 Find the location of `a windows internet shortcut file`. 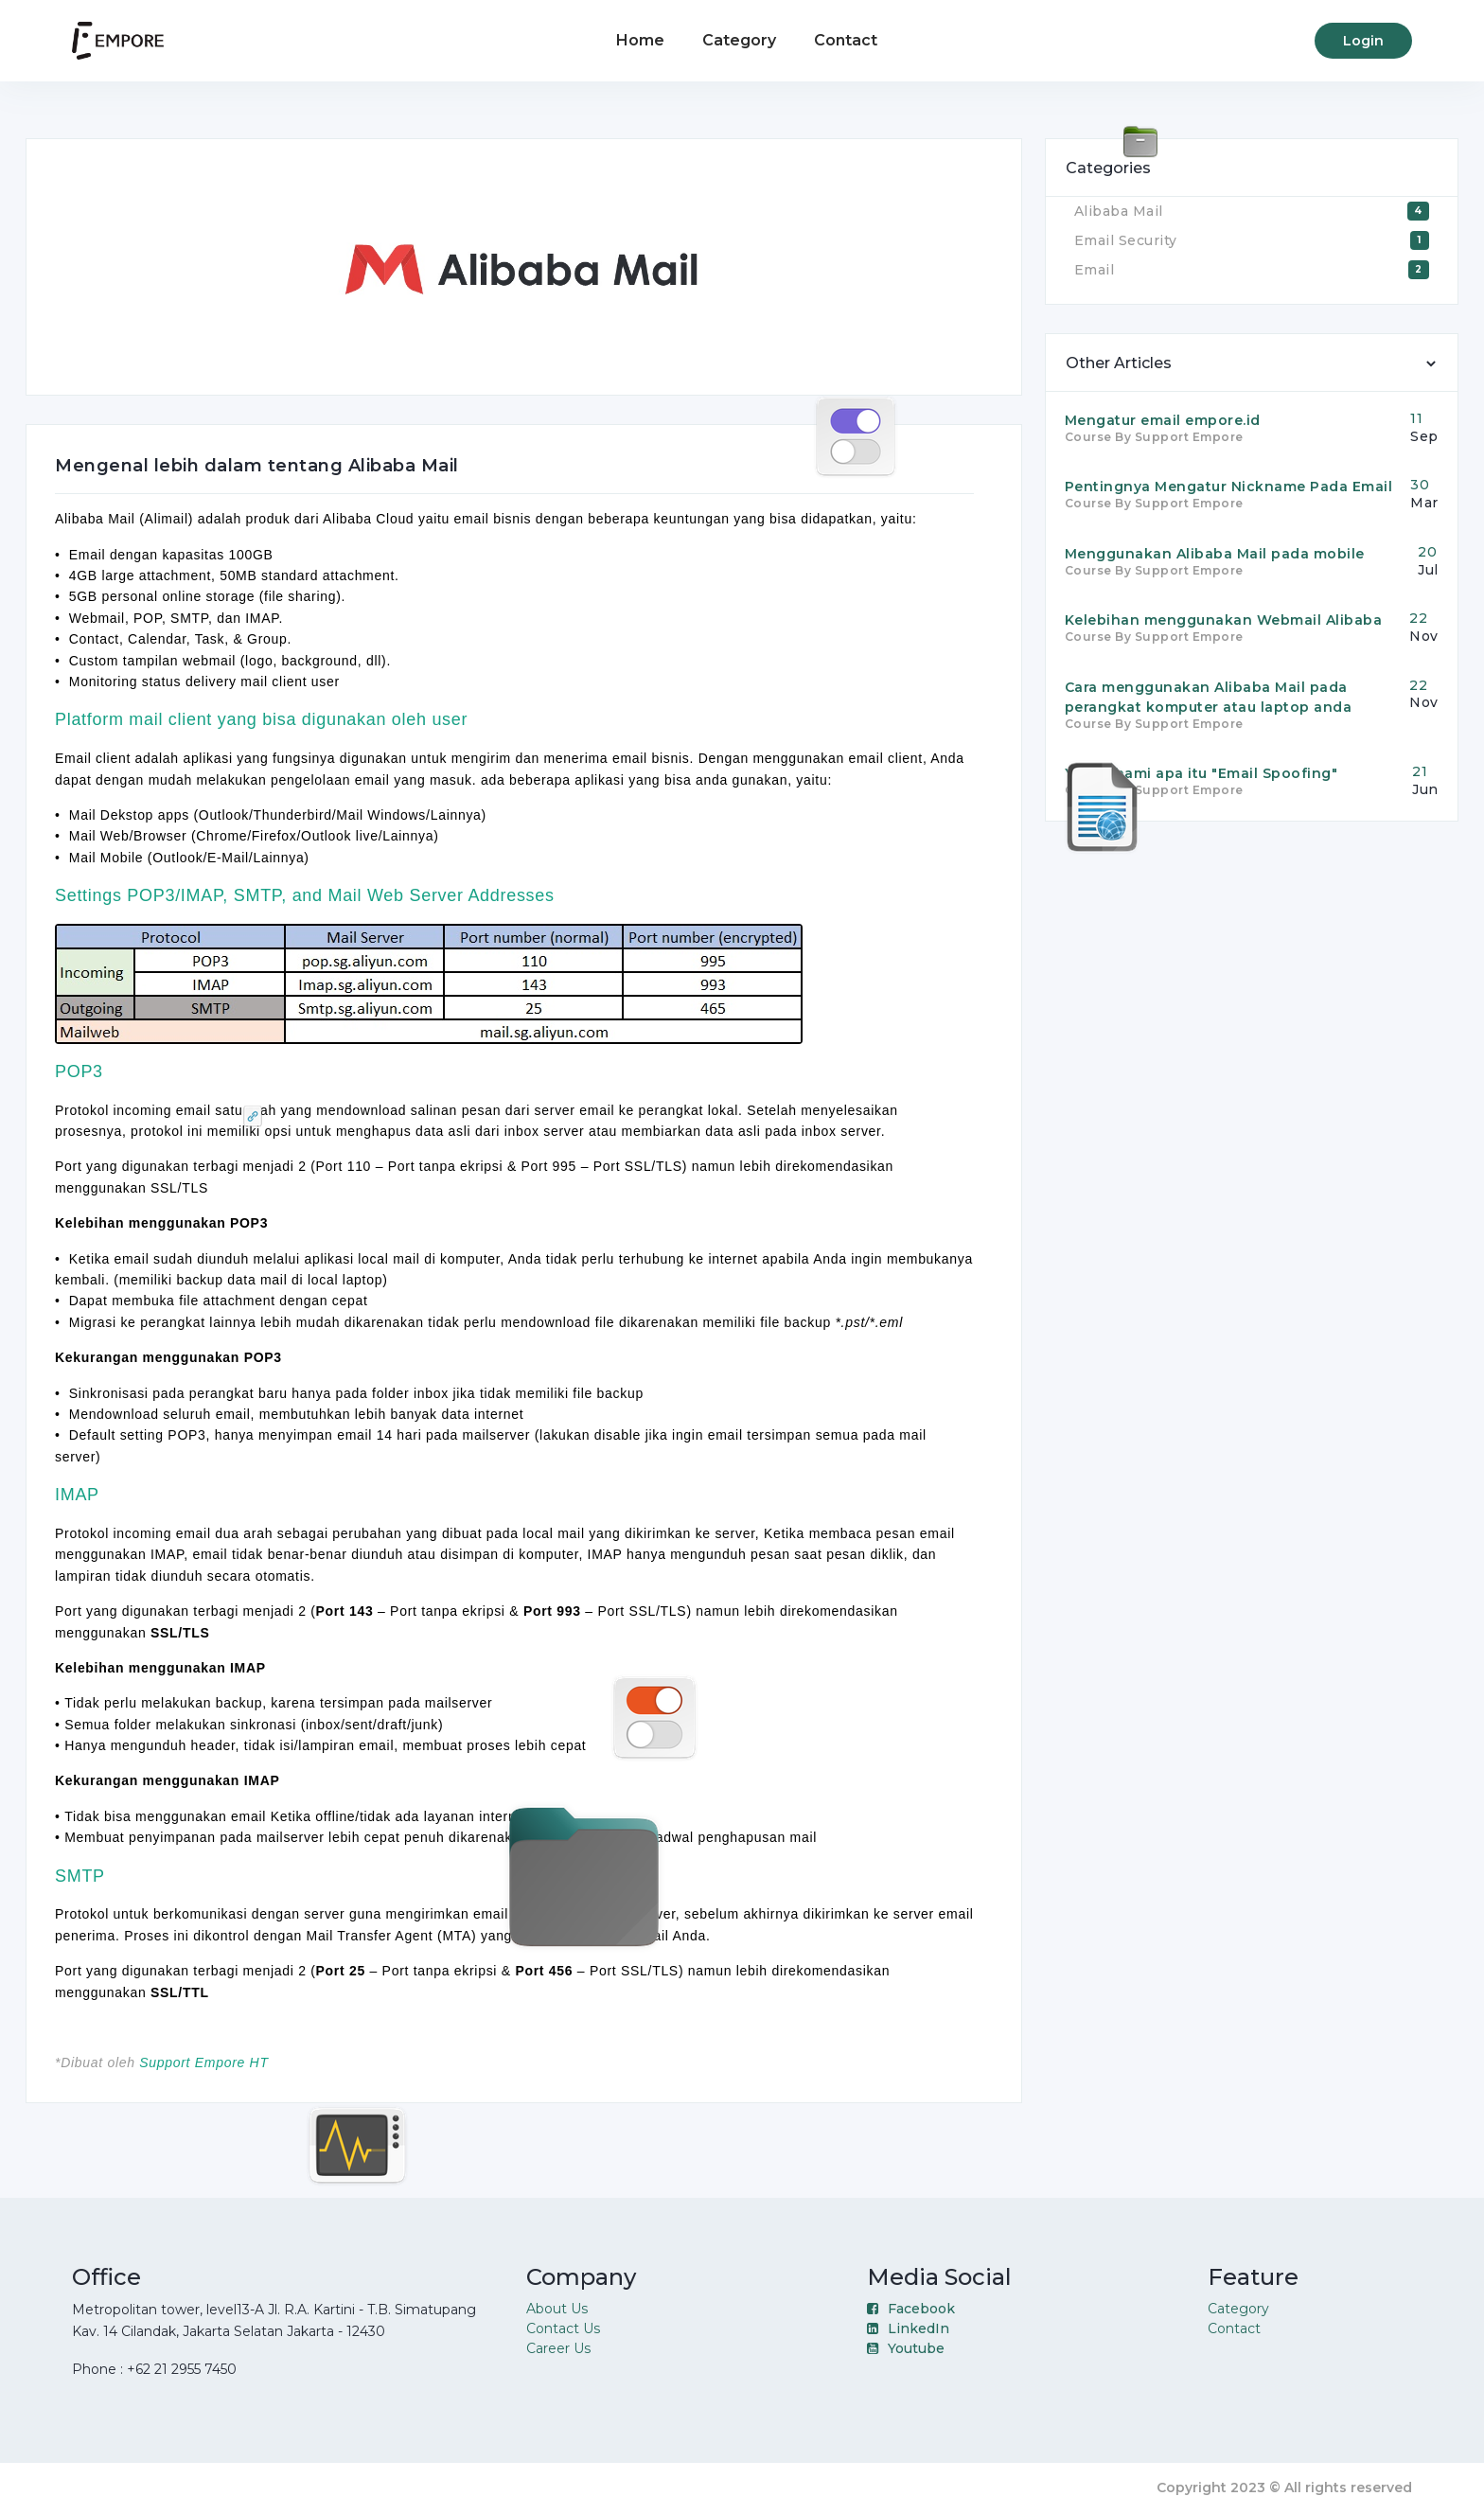

a windows internet shortcut file is located at coordinates (253, 1116).